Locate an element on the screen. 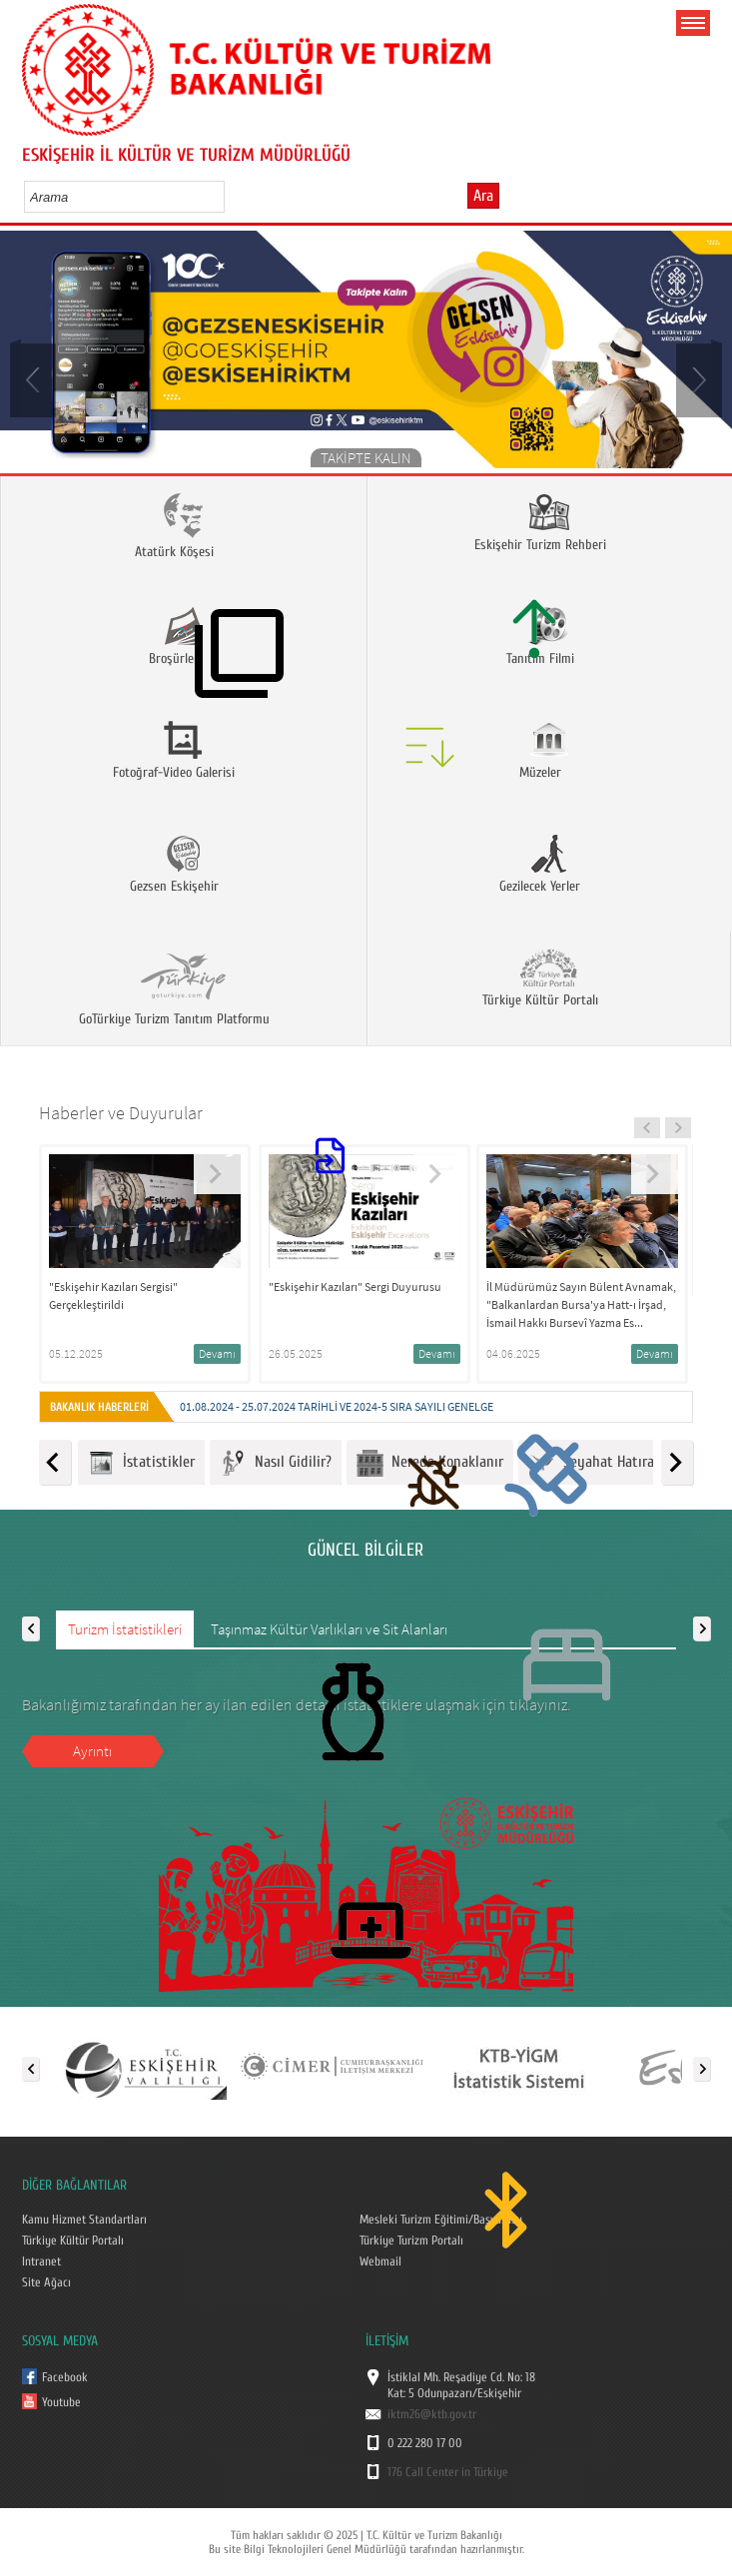 This screenshot has width=732, height=2576. create a symbolic link to this file is located at coordinates (330, 1155).